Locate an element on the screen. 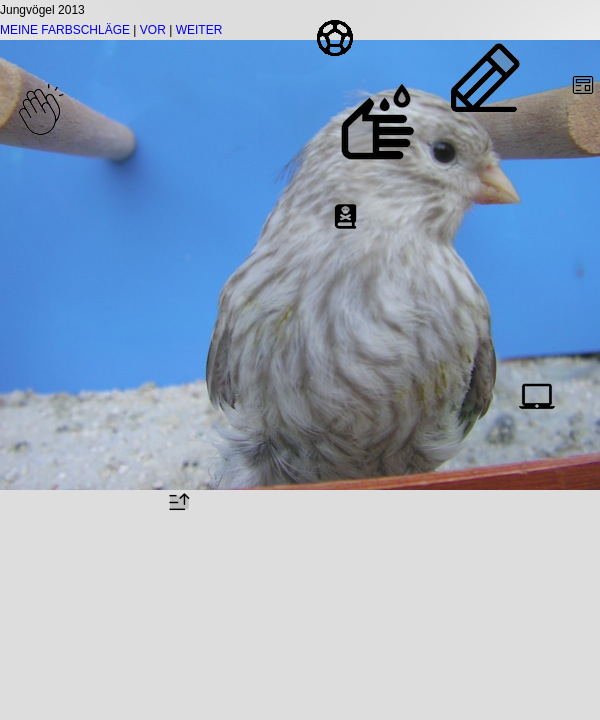  preview a document or file is located at coordinates (583, 85).